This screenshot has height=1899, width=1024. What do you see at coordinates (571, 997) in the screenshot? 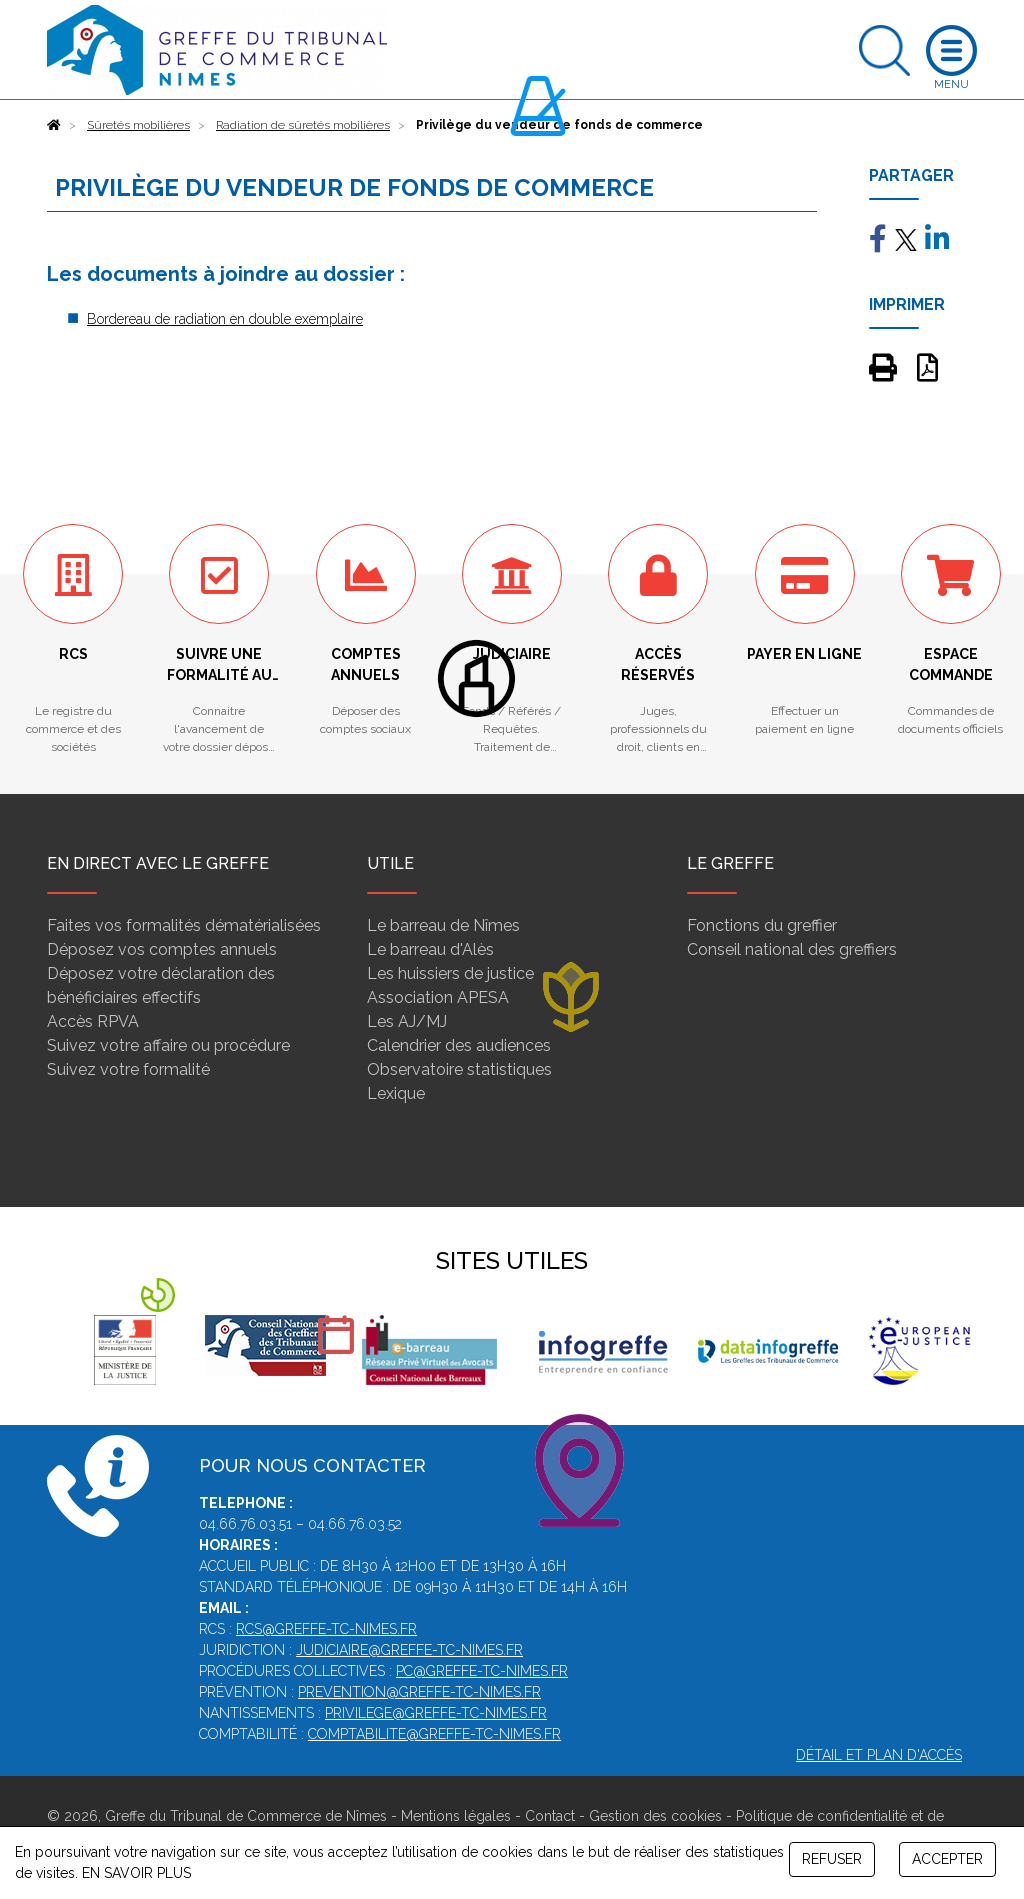
I see `access garden or plant care features` at bounding box center [571, 997].